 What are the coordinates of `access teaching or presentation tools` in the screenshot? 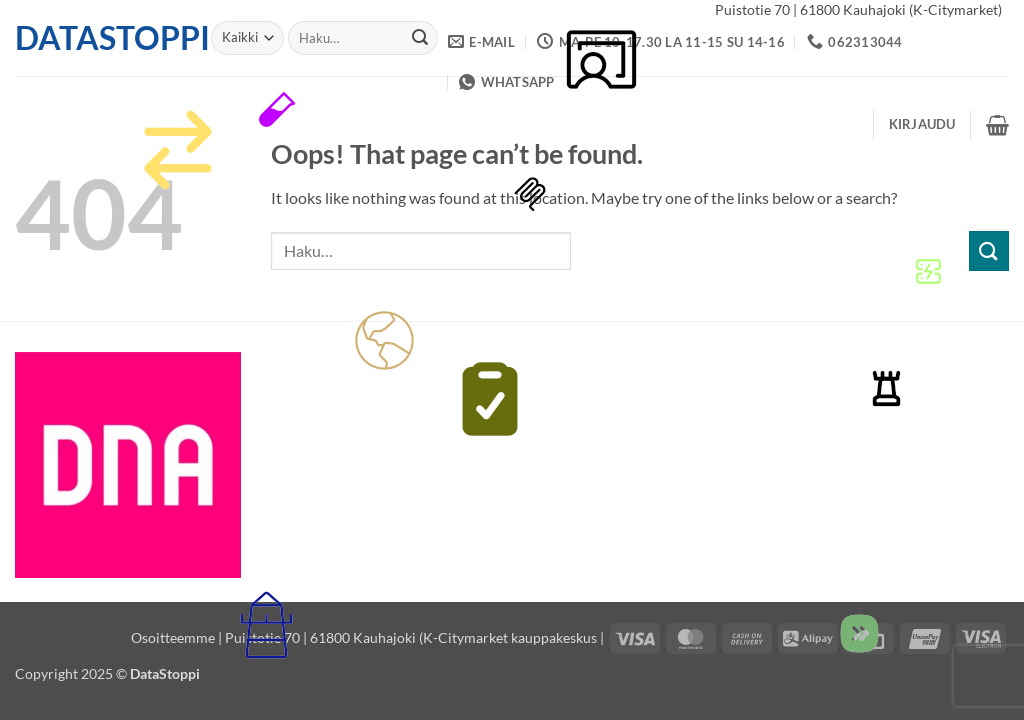 It's located at (601, 59).